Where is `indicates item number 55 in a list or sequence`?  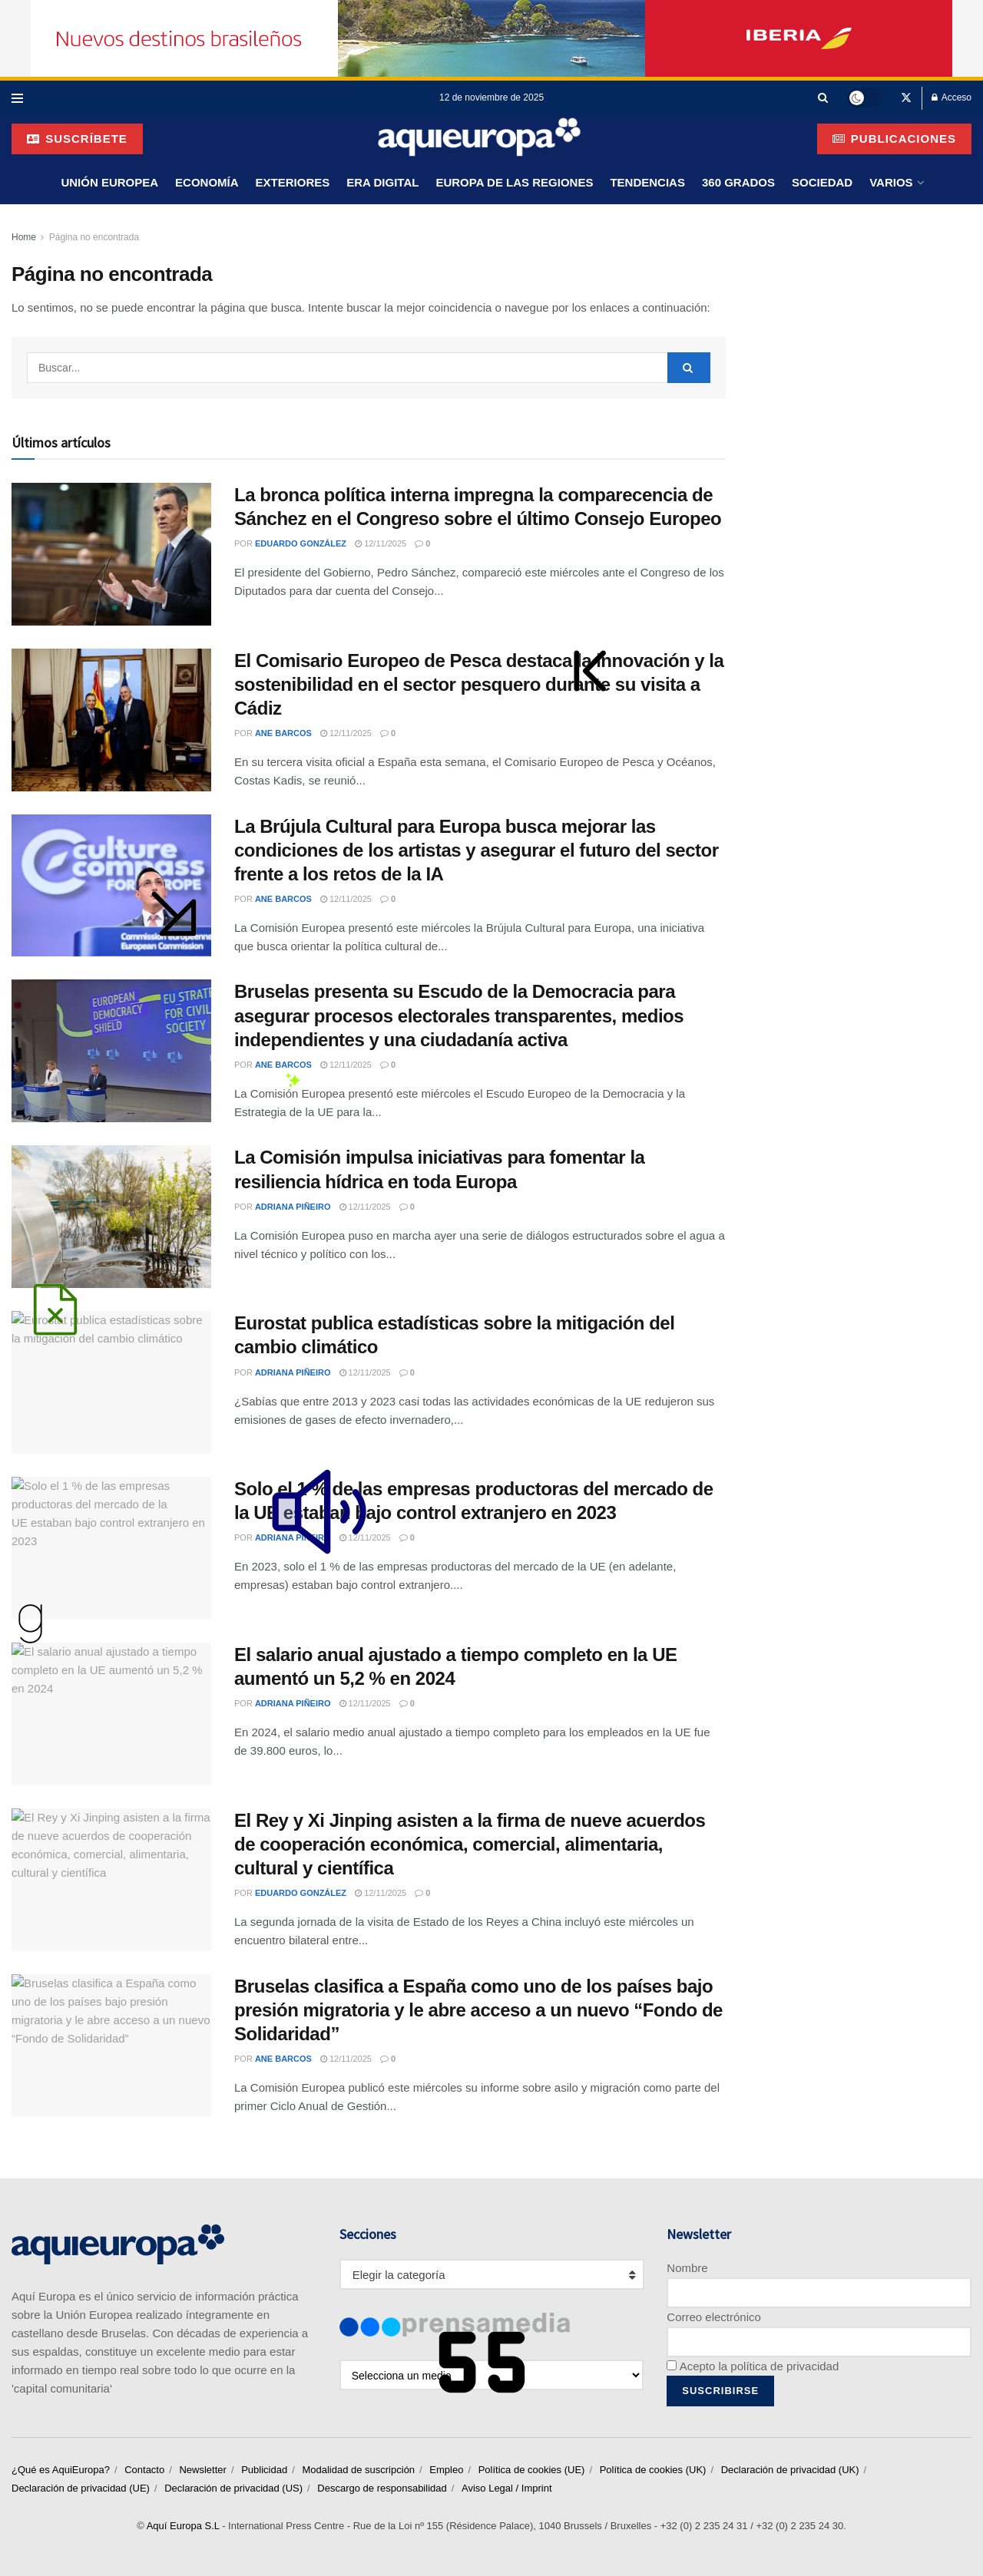
indicates item number 55 in a list or sequence is located at coordinates (482, 2362).